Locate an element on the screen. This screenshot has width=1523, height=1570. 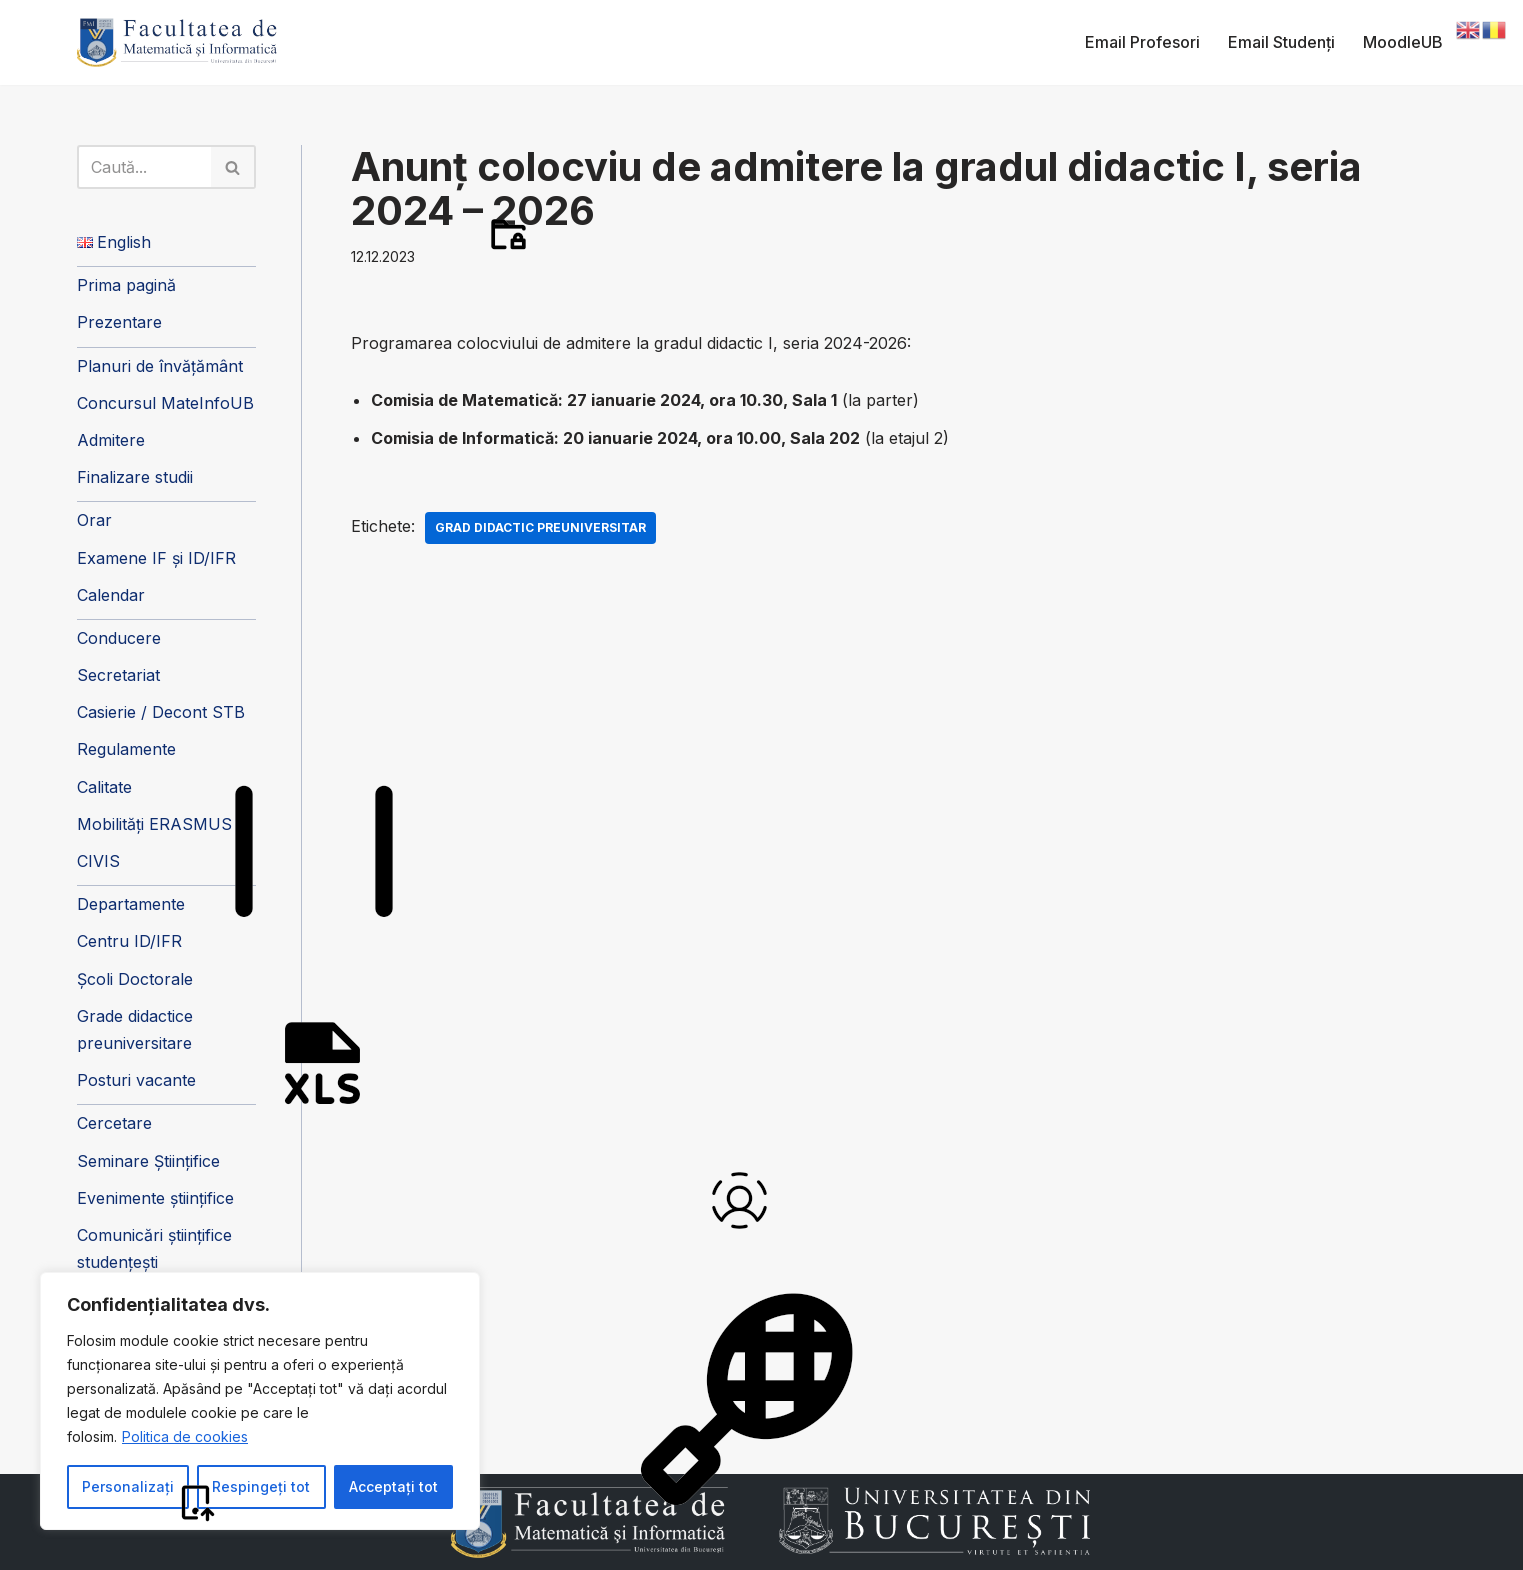
incomplete or pending user profile is located at coordinates (739, 1200).